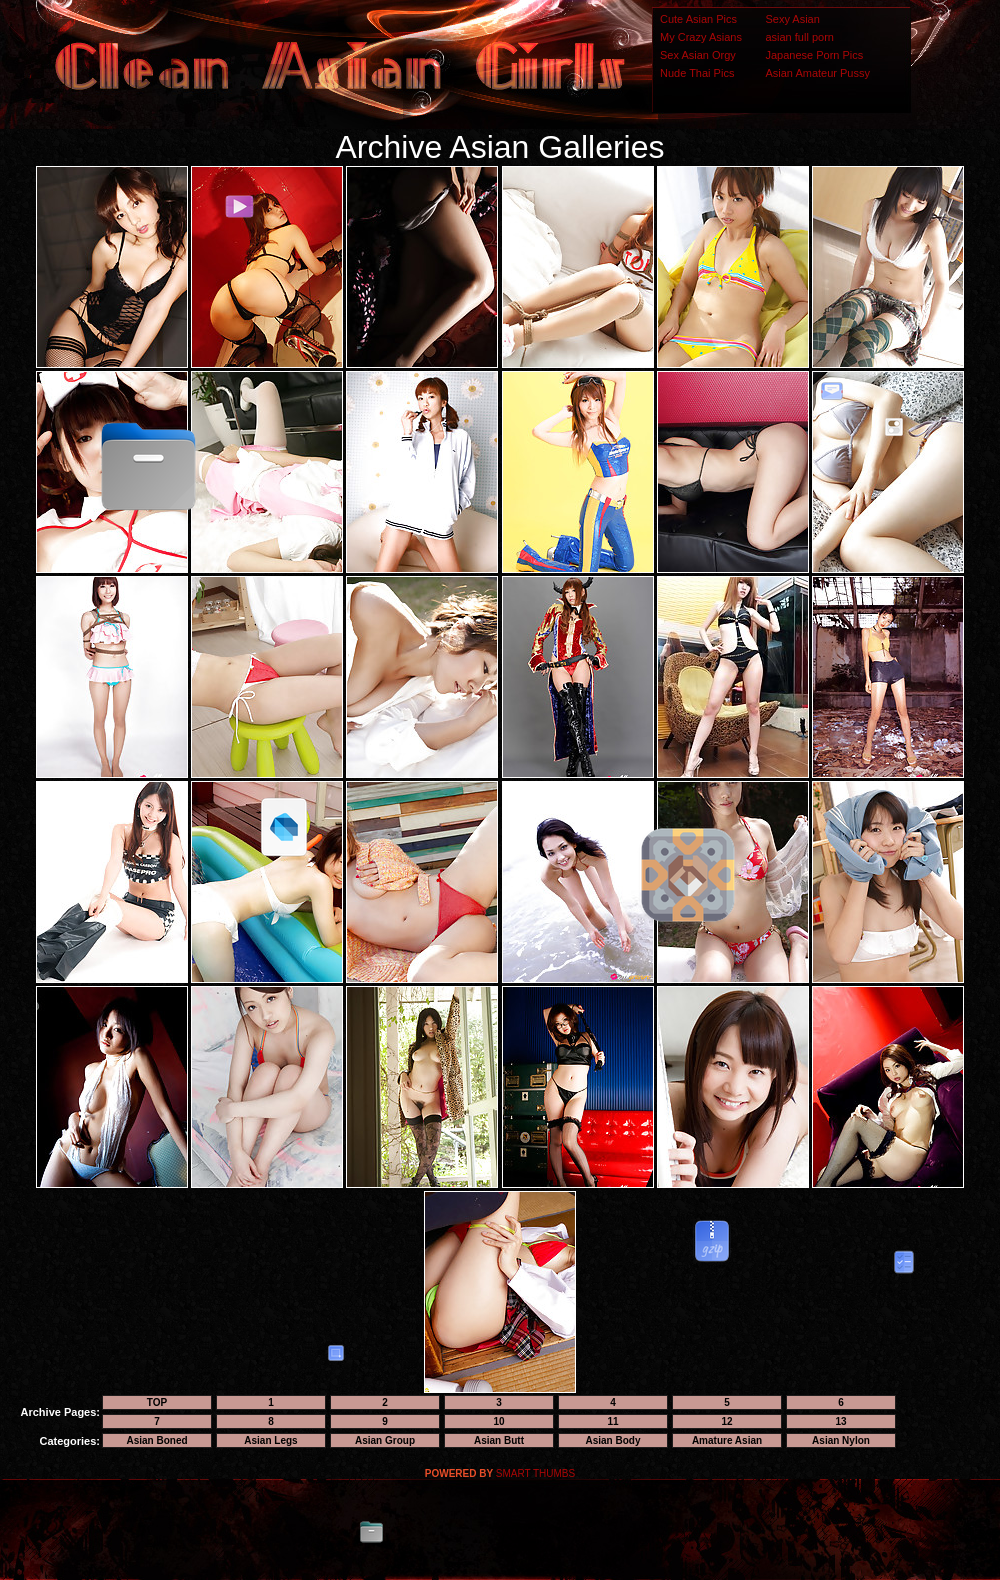 The width and height of the screenshot is (1000, 1580). Describe the element at coordinates (712, 1241) in the screenshot. I see `a gzip compressed archive file` at that location.